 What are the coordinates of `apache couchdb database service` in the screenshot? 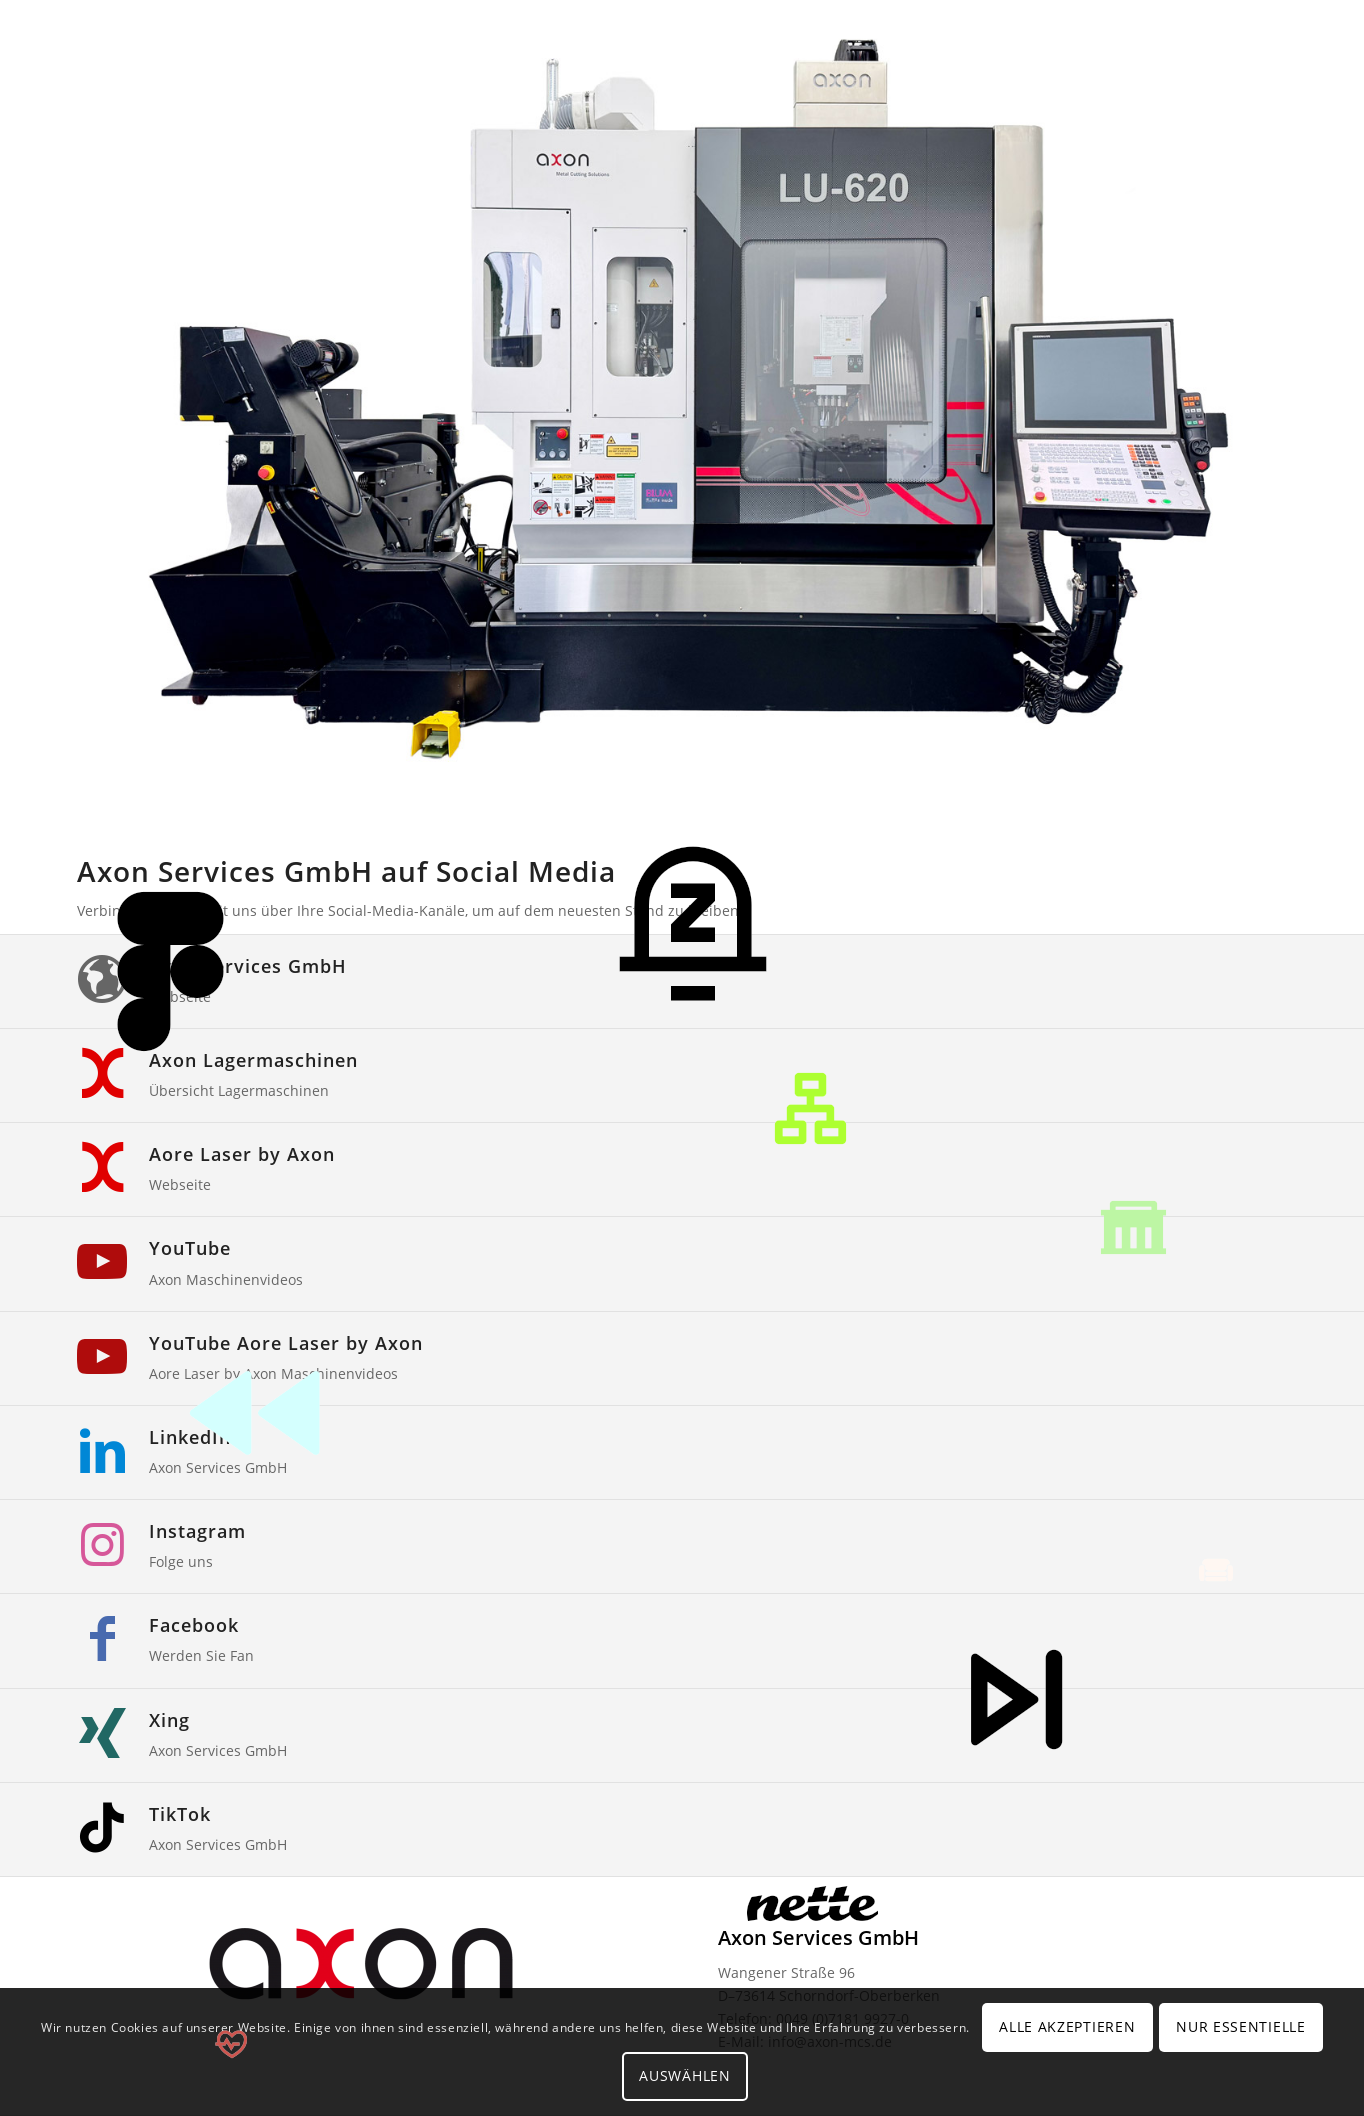 It's located at (1216, 1570).